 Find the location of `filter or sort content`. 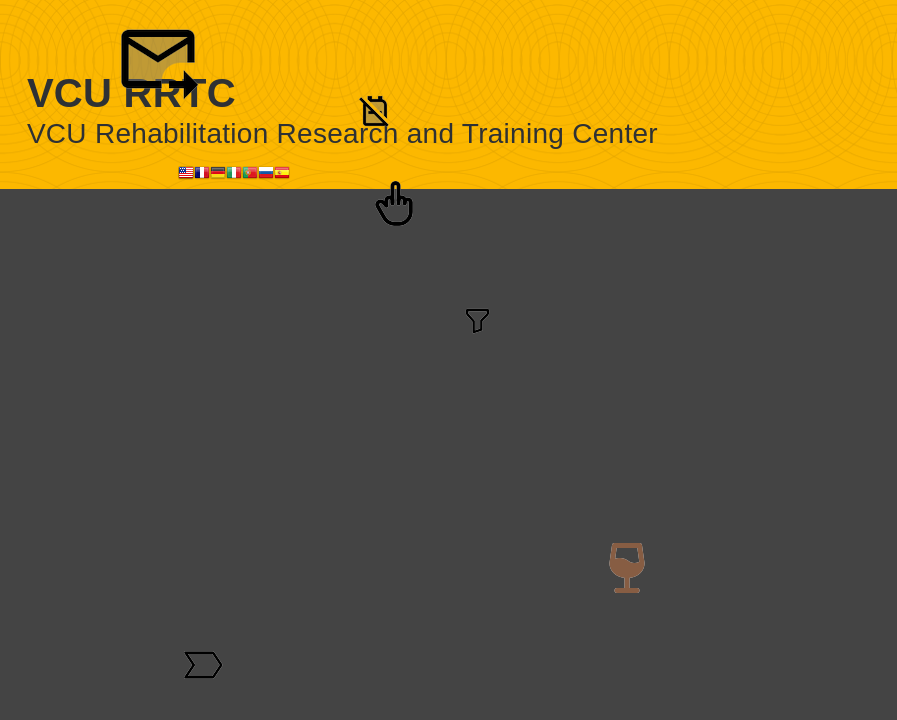

filter or sort content is located at coordinates (477, 320).